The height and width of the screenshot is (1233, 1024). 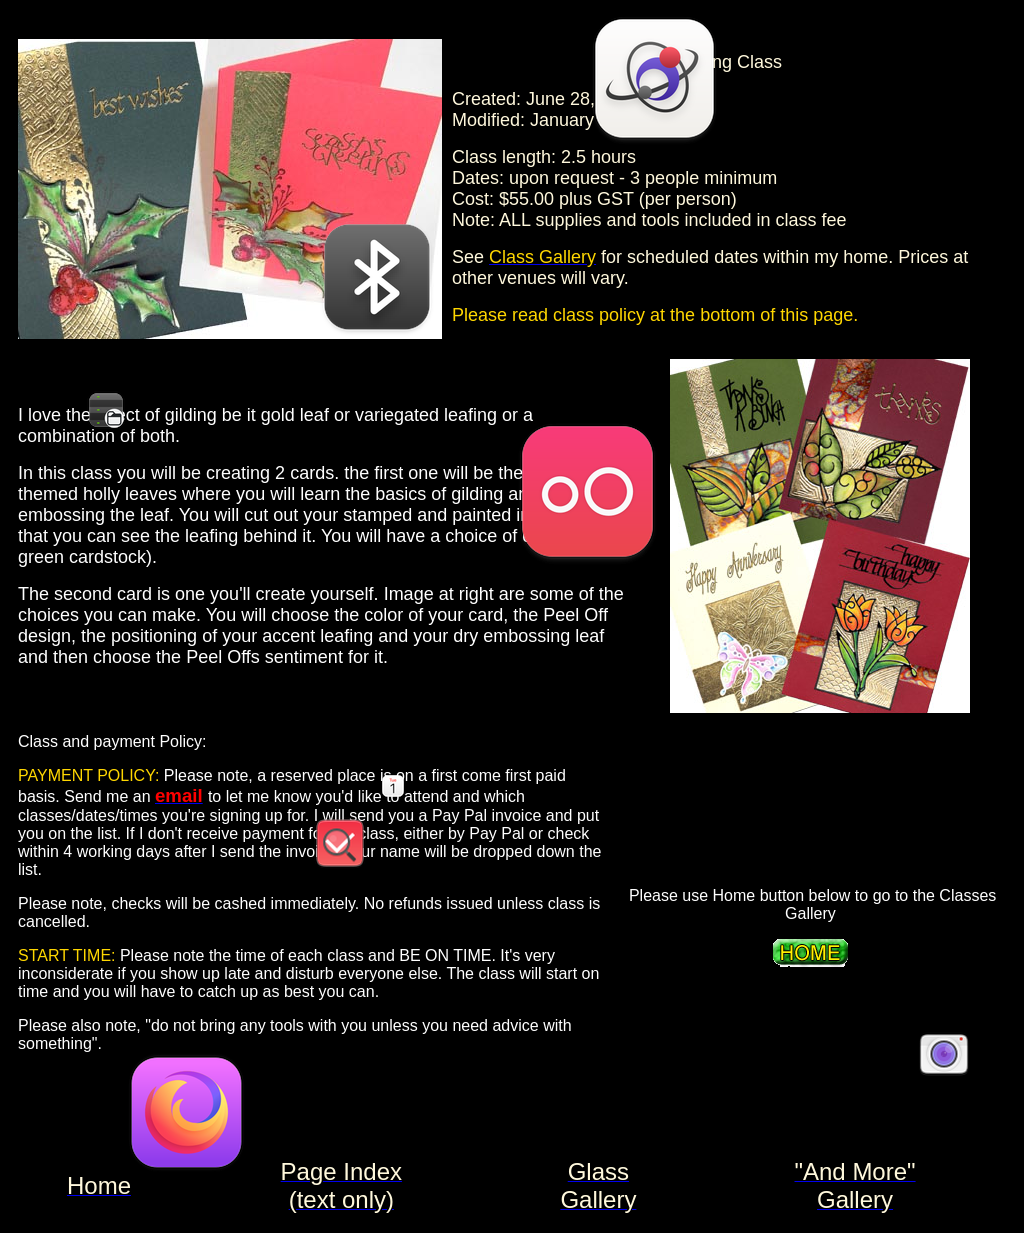 What do you see at coordinates (944, 1054) in the screenshot?
I see `open the camera app` at bounding box center [944, 1054].